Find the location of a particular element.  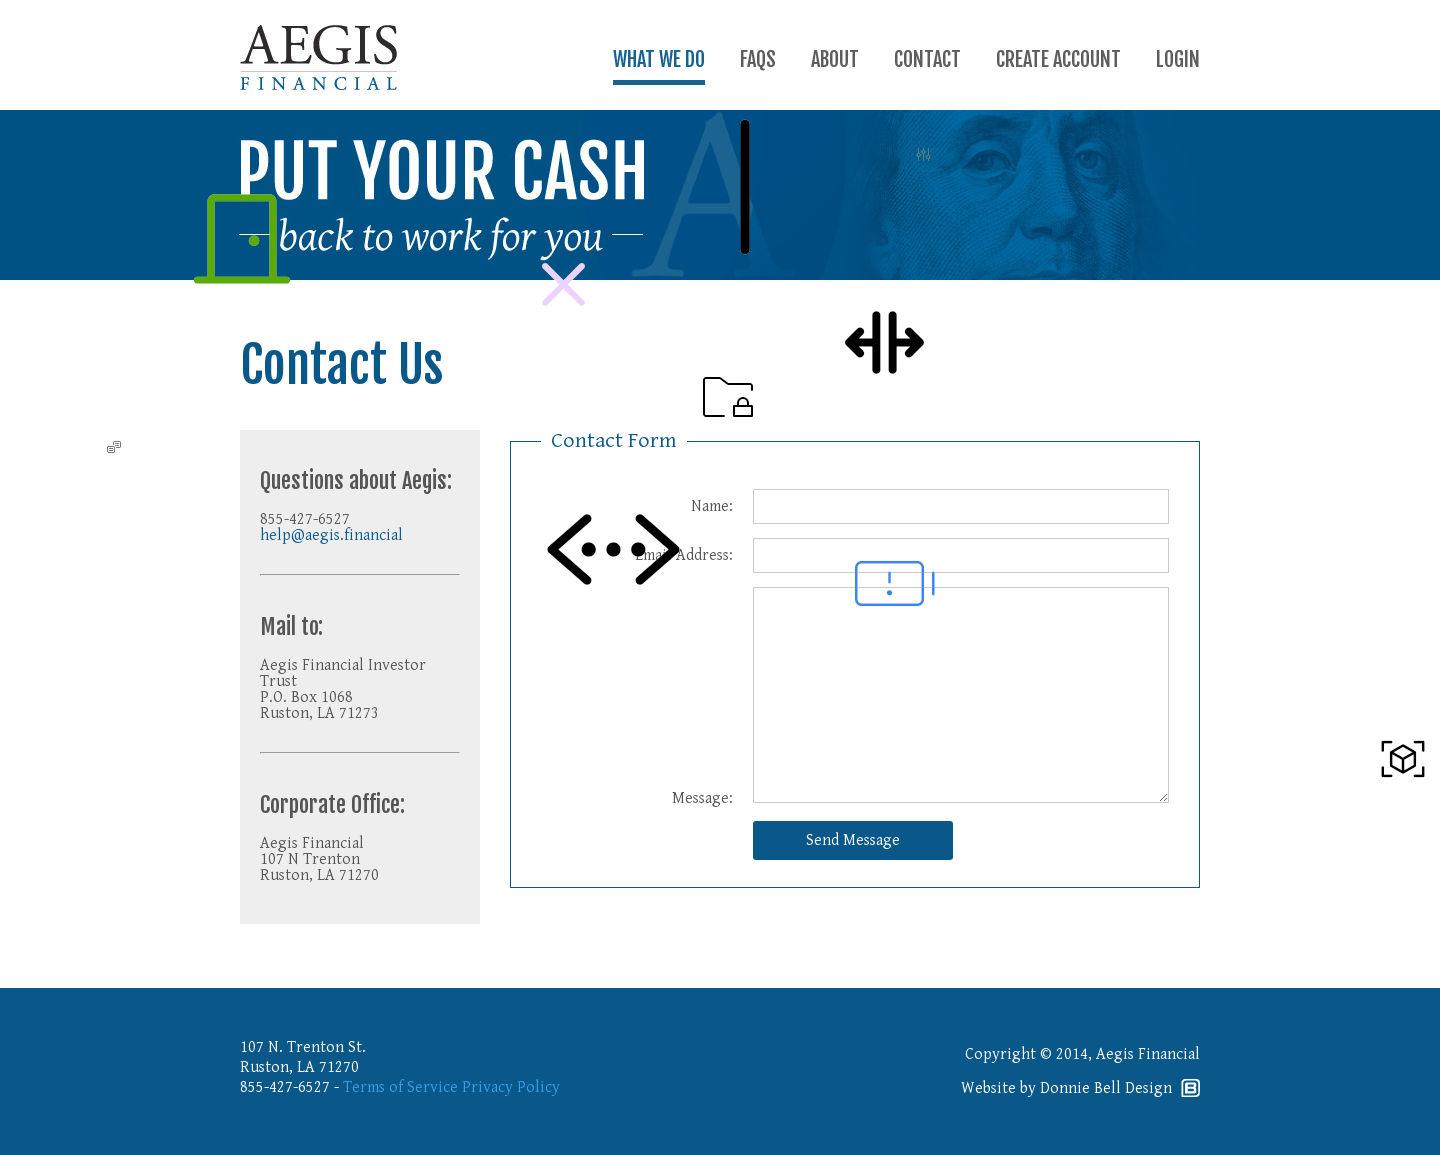

access a password-protected folder is located at coordinates (728, 396).